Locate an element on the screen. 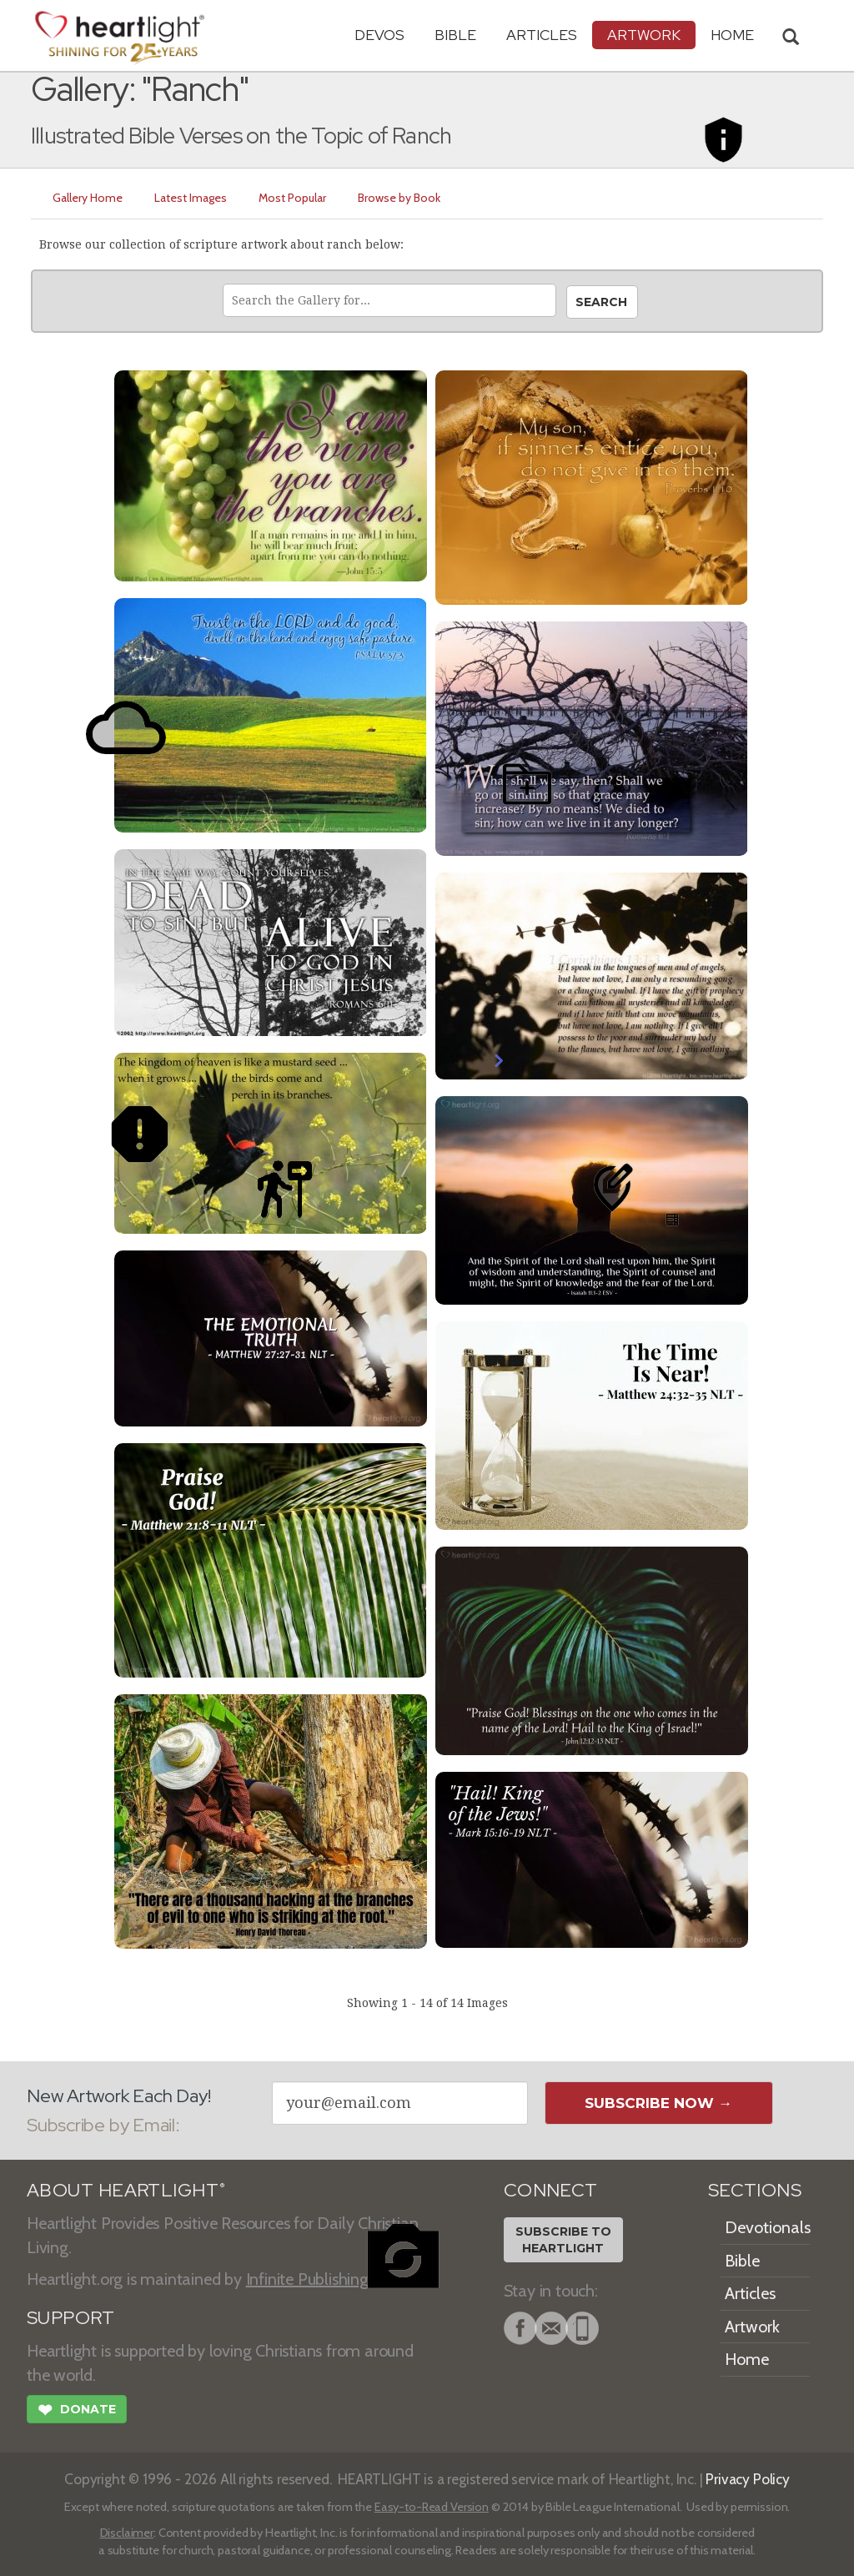 Image resolution: width=854 pixels, height=2576 pixels. switch to party mode camera filter is located at coordinates (403, 2259).